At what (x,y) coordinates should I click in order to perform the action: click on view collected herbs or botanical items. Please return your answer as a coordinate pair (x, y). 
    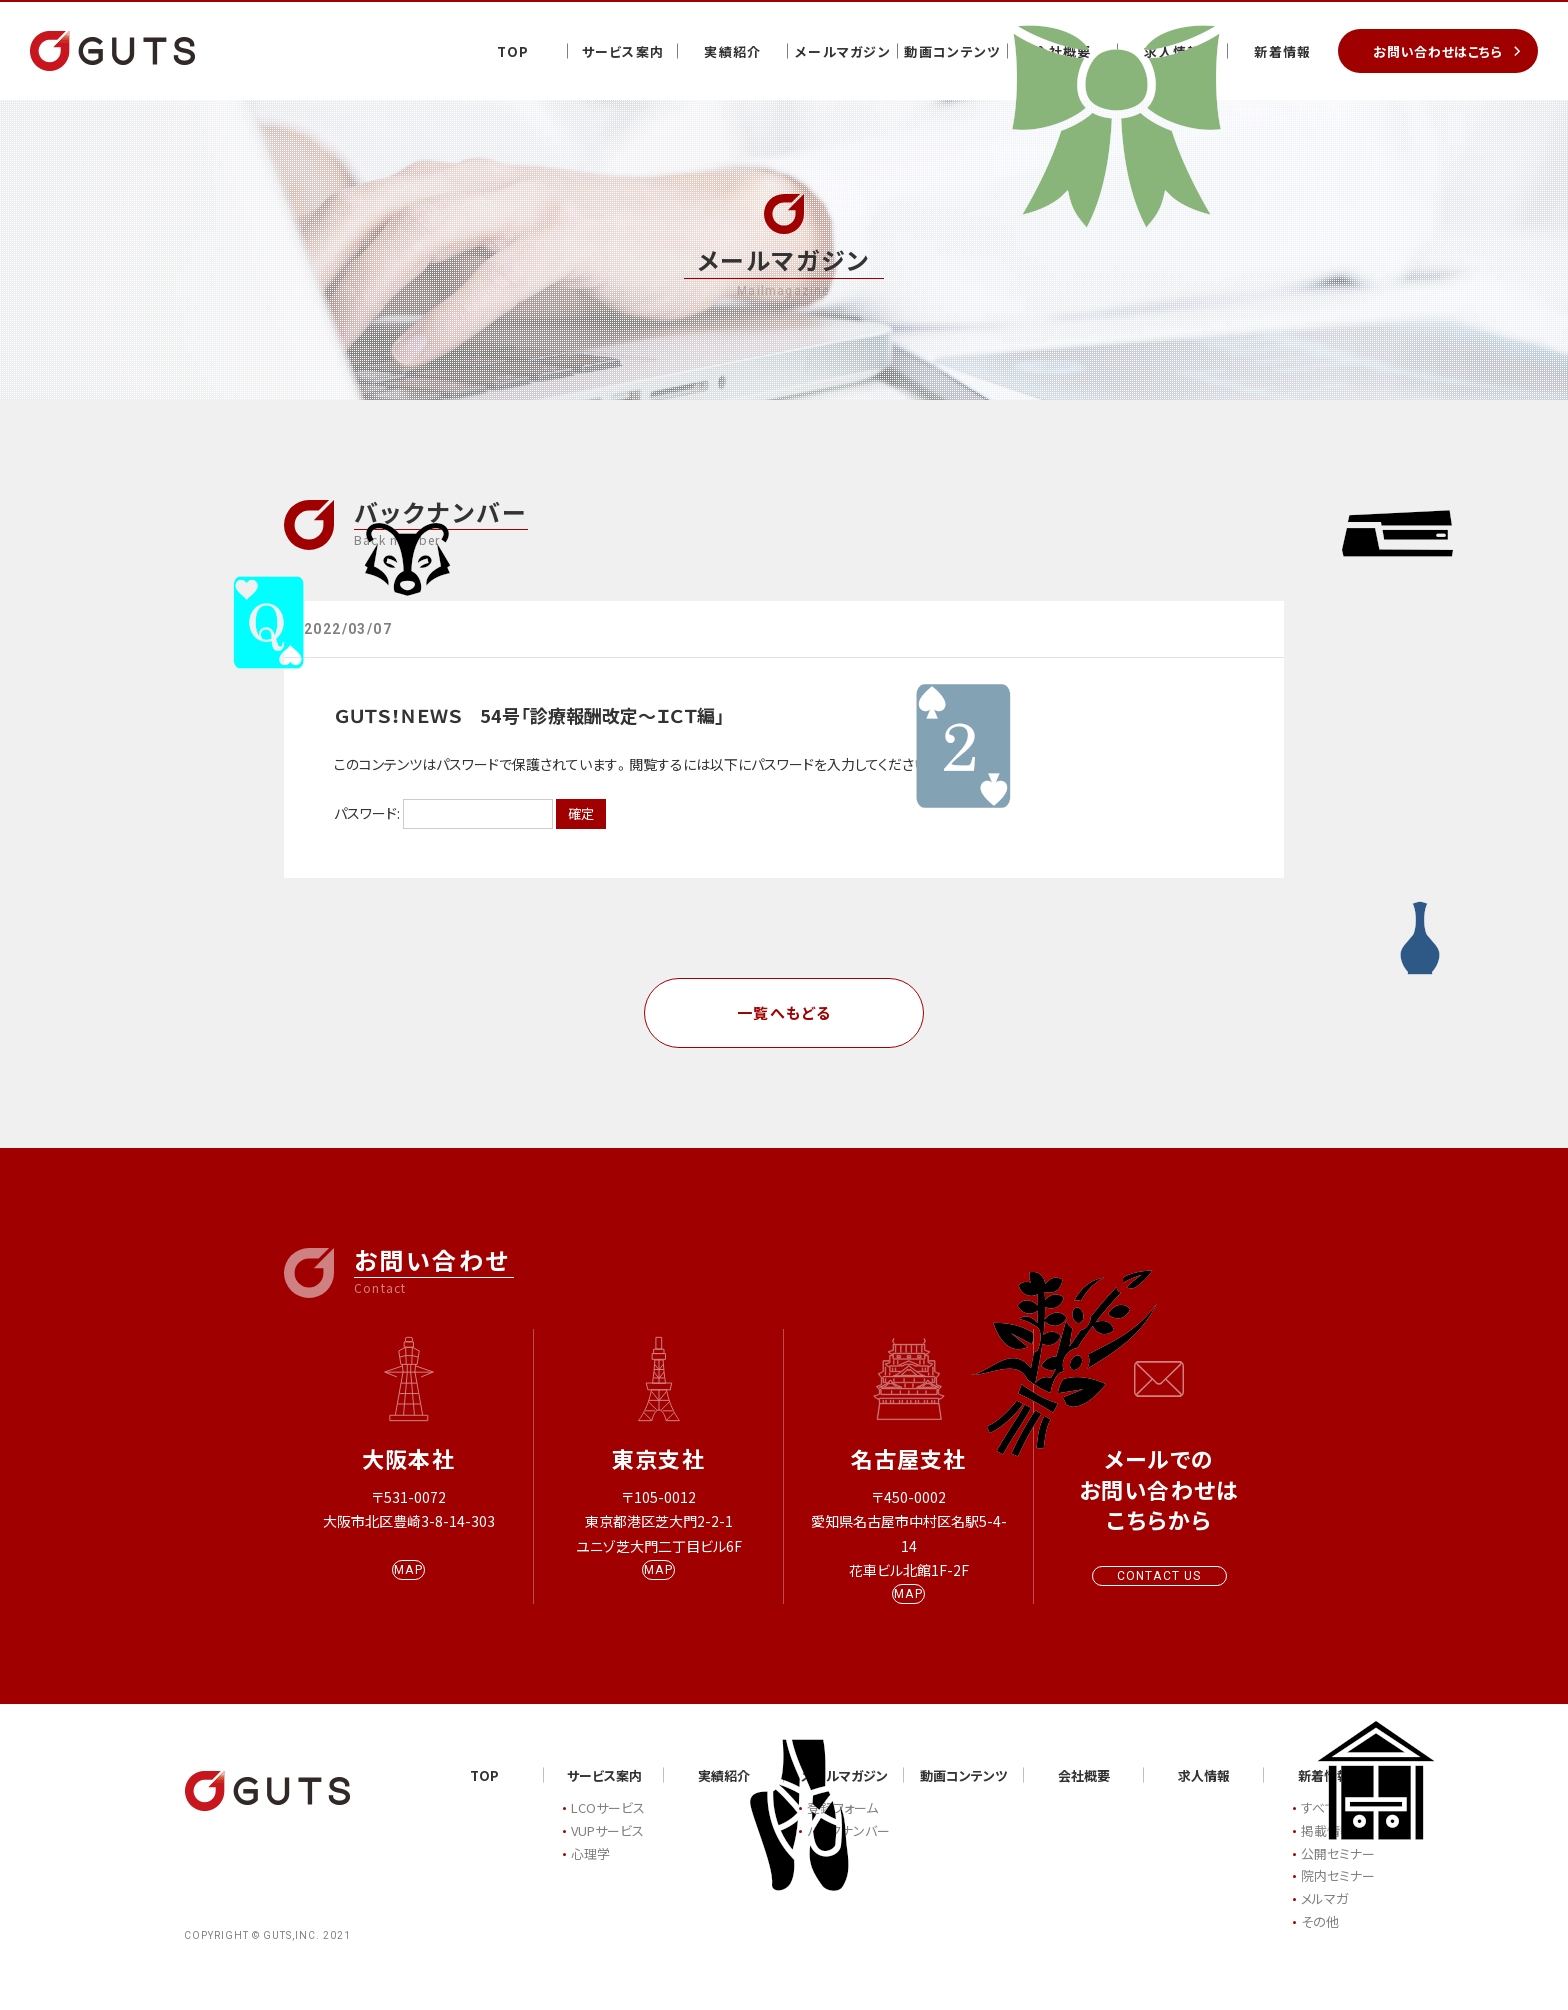
    Looking at the image, I should click on (1063, 1363).